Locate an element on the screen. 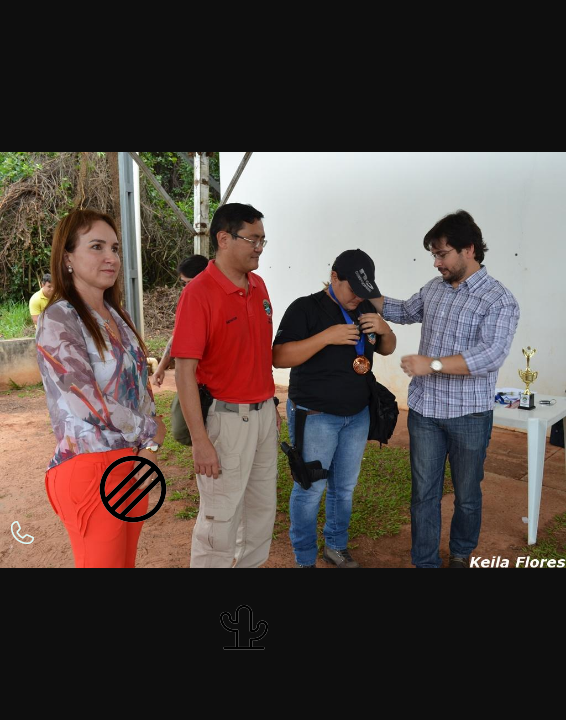 This screenshot has height=720, width=566. indicates desert or arid climate setting is located at coordinates (244, 629).